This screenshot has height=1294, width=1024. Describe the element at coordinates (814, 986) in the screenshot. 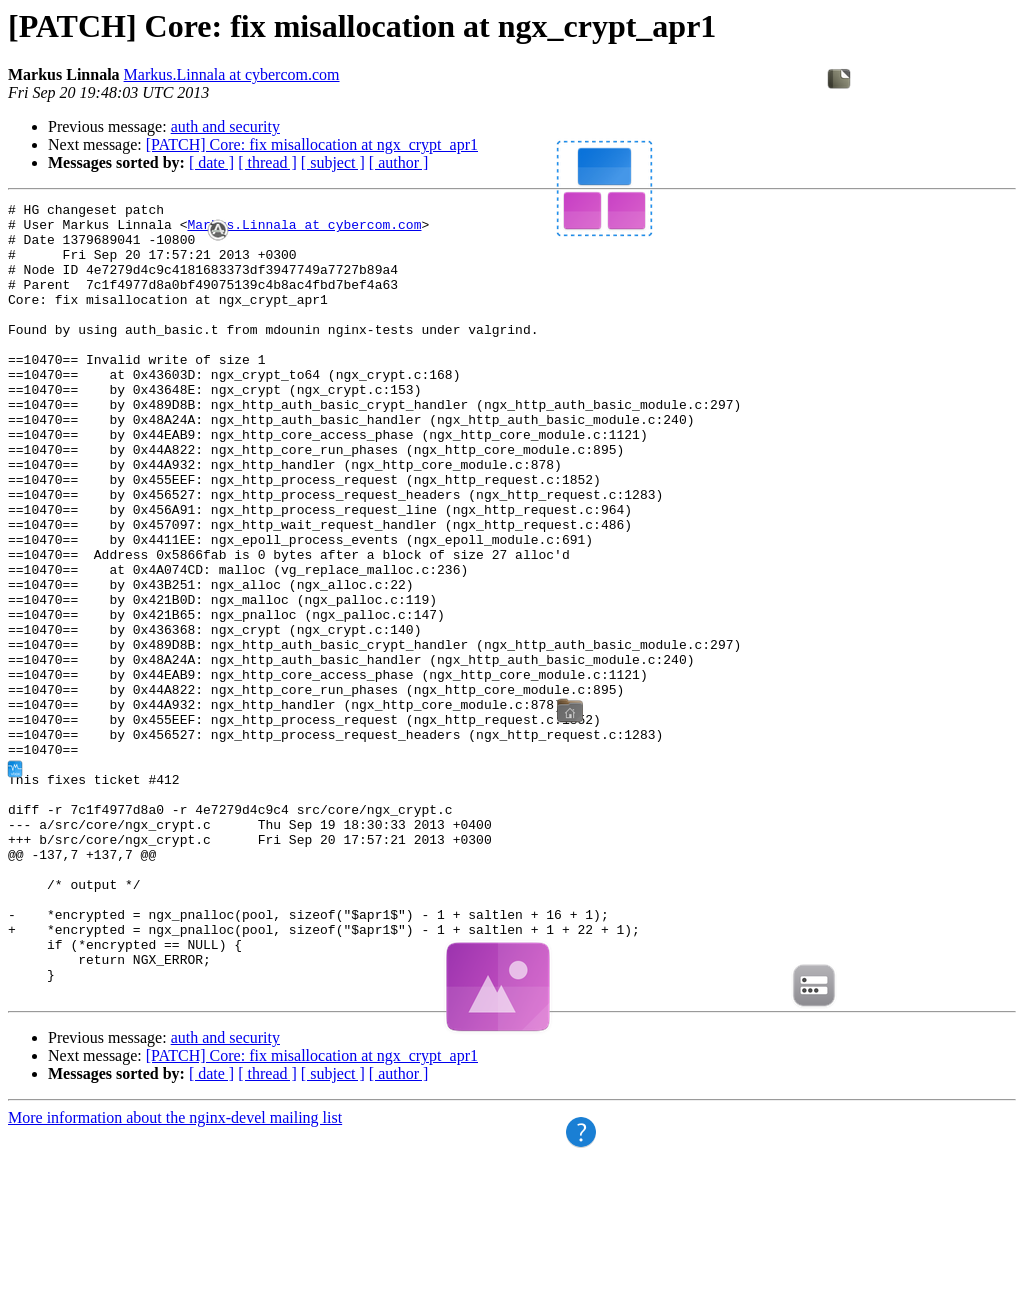

I see `access login and authentication settings` at that location.